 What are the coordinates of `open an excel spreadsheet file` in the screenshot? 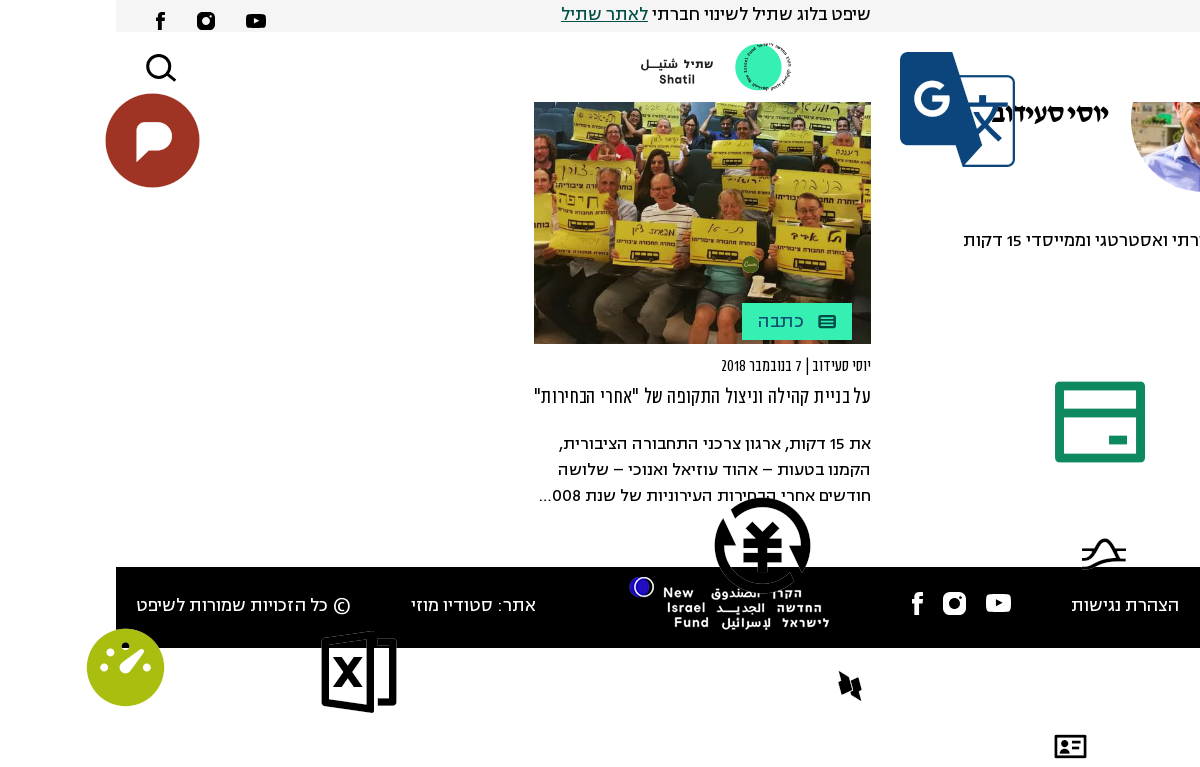 It's located at (359, 672).